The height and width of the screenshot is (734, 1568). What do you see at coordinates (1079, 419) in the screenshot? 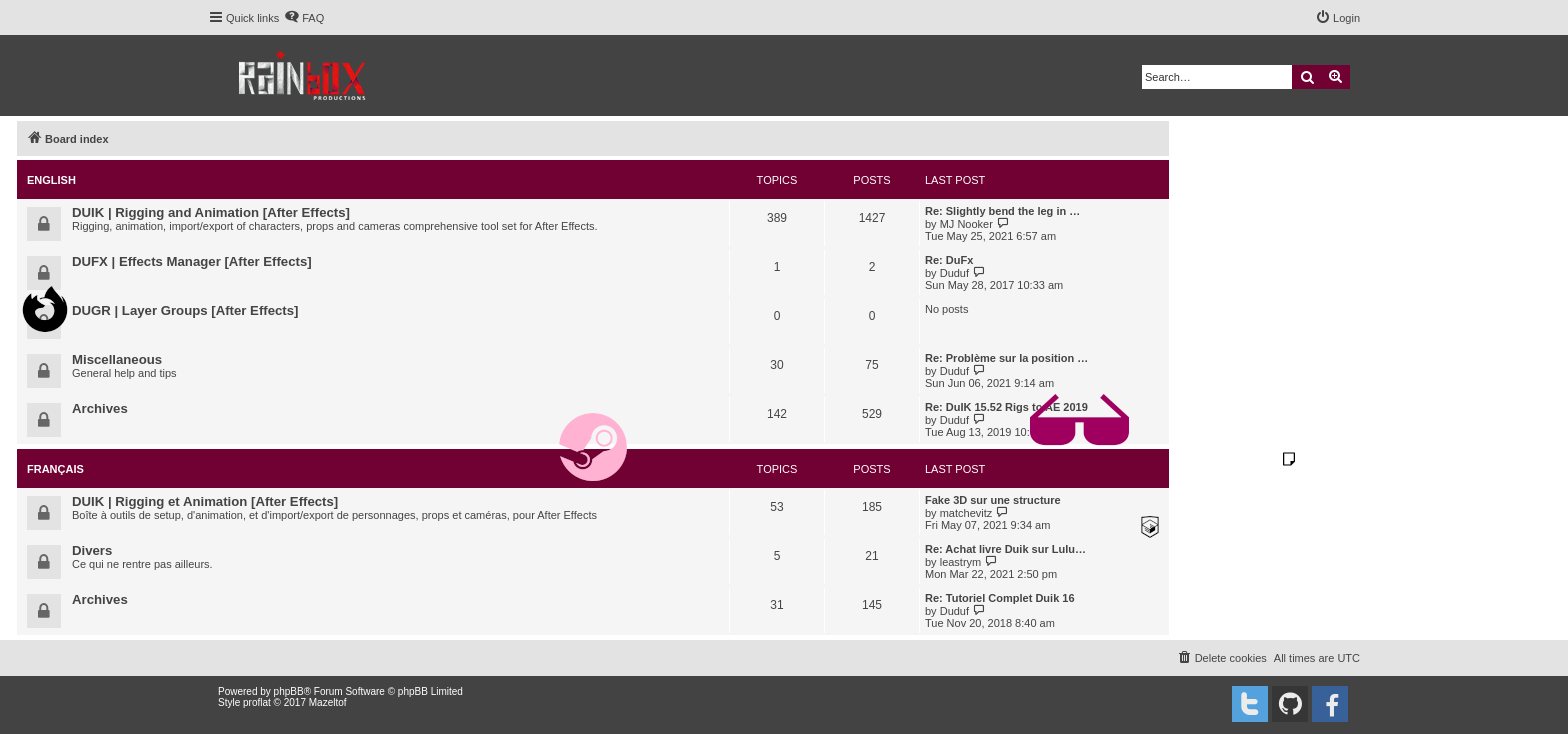
I see `awesome lists logo` at bounding box center [1079, 419].